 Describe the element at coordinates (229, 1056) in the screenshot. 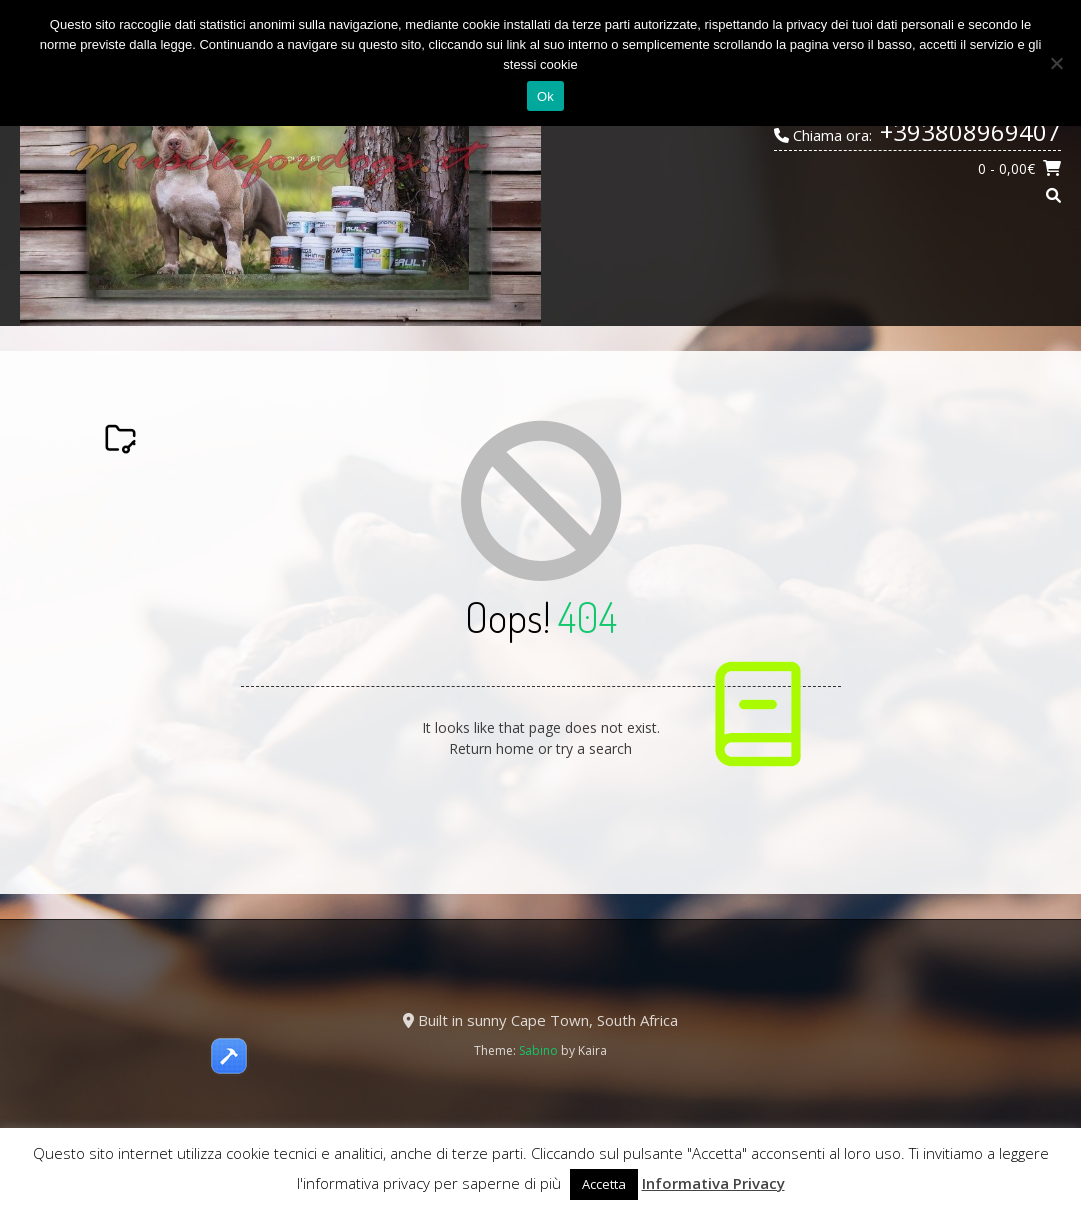

I see `open developer tools or IDE` at that location.